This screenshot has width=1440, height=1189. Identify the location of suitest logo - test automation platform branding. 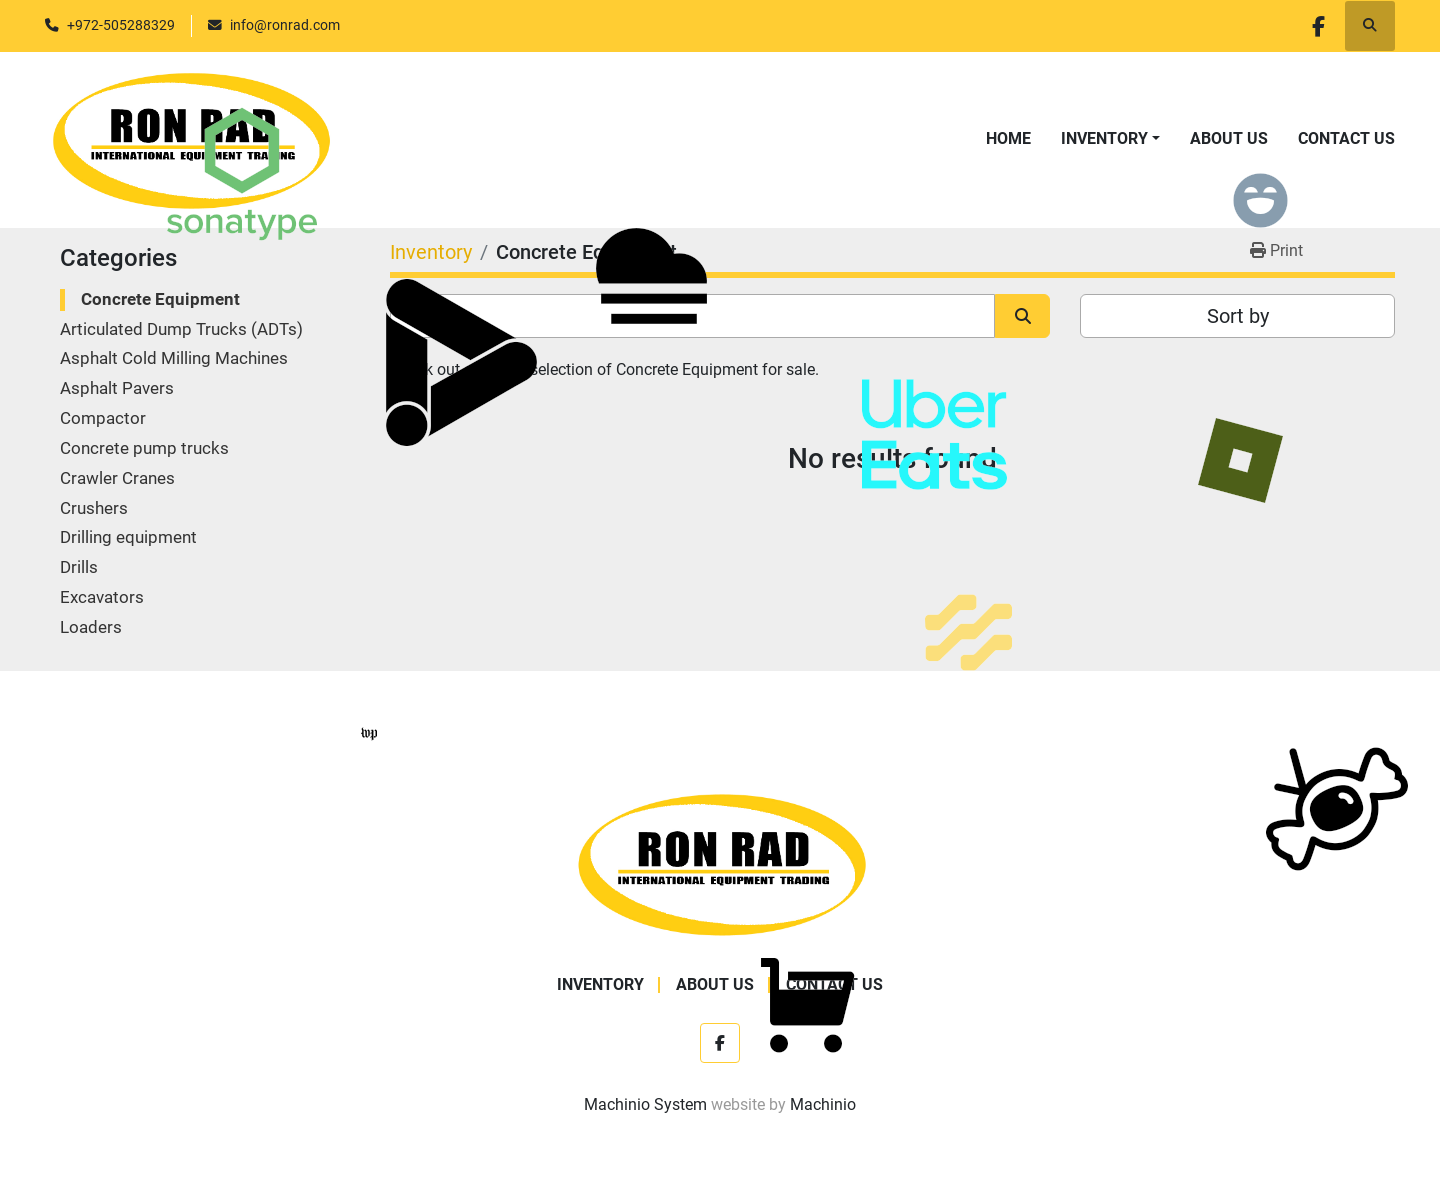
(1337, 809).